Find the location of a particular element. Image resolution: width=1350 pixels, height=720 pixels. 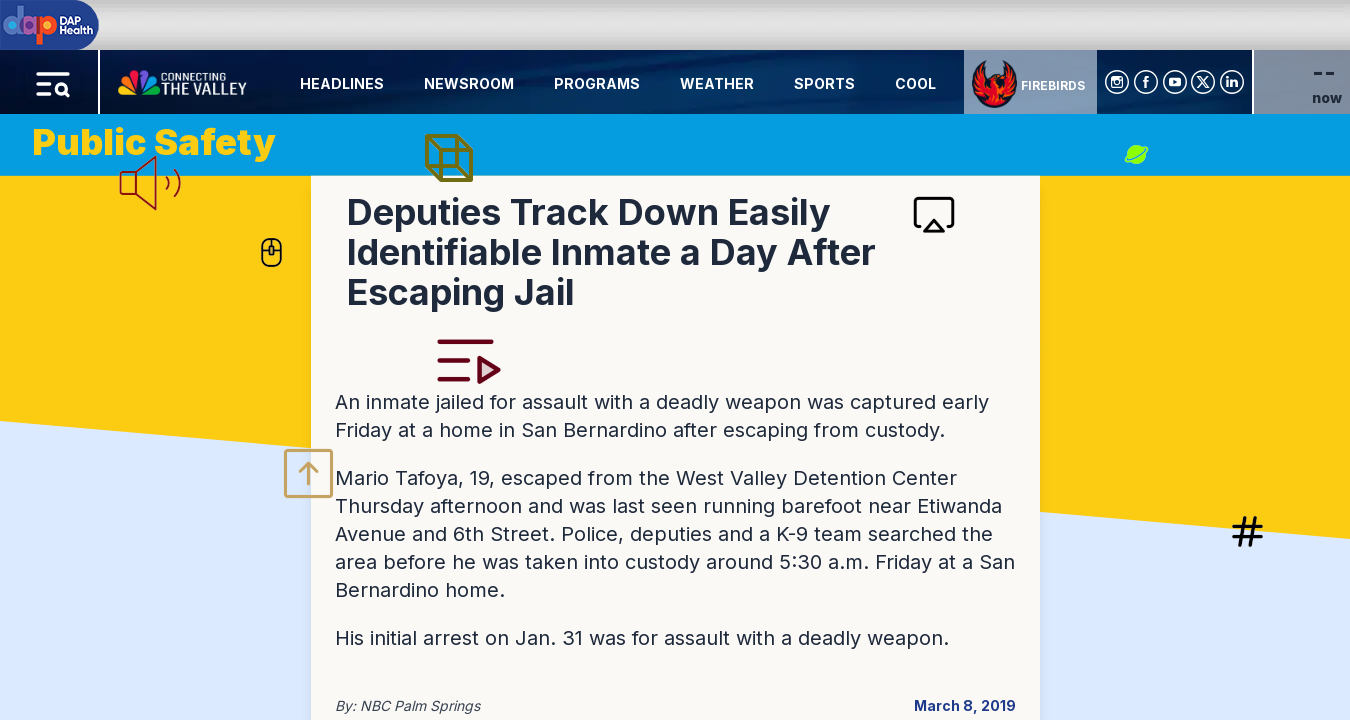

indicates middle mouse button click action is located at coordinates (271, 252).